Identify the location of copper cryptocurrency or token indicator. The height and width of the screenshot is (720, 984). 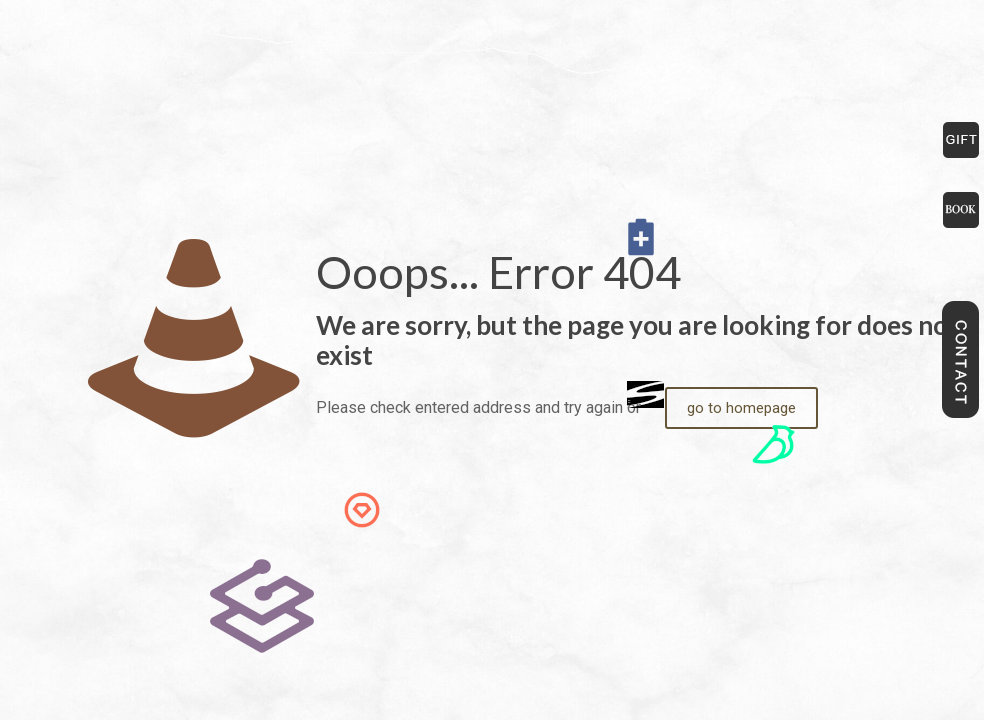
(362, 510).